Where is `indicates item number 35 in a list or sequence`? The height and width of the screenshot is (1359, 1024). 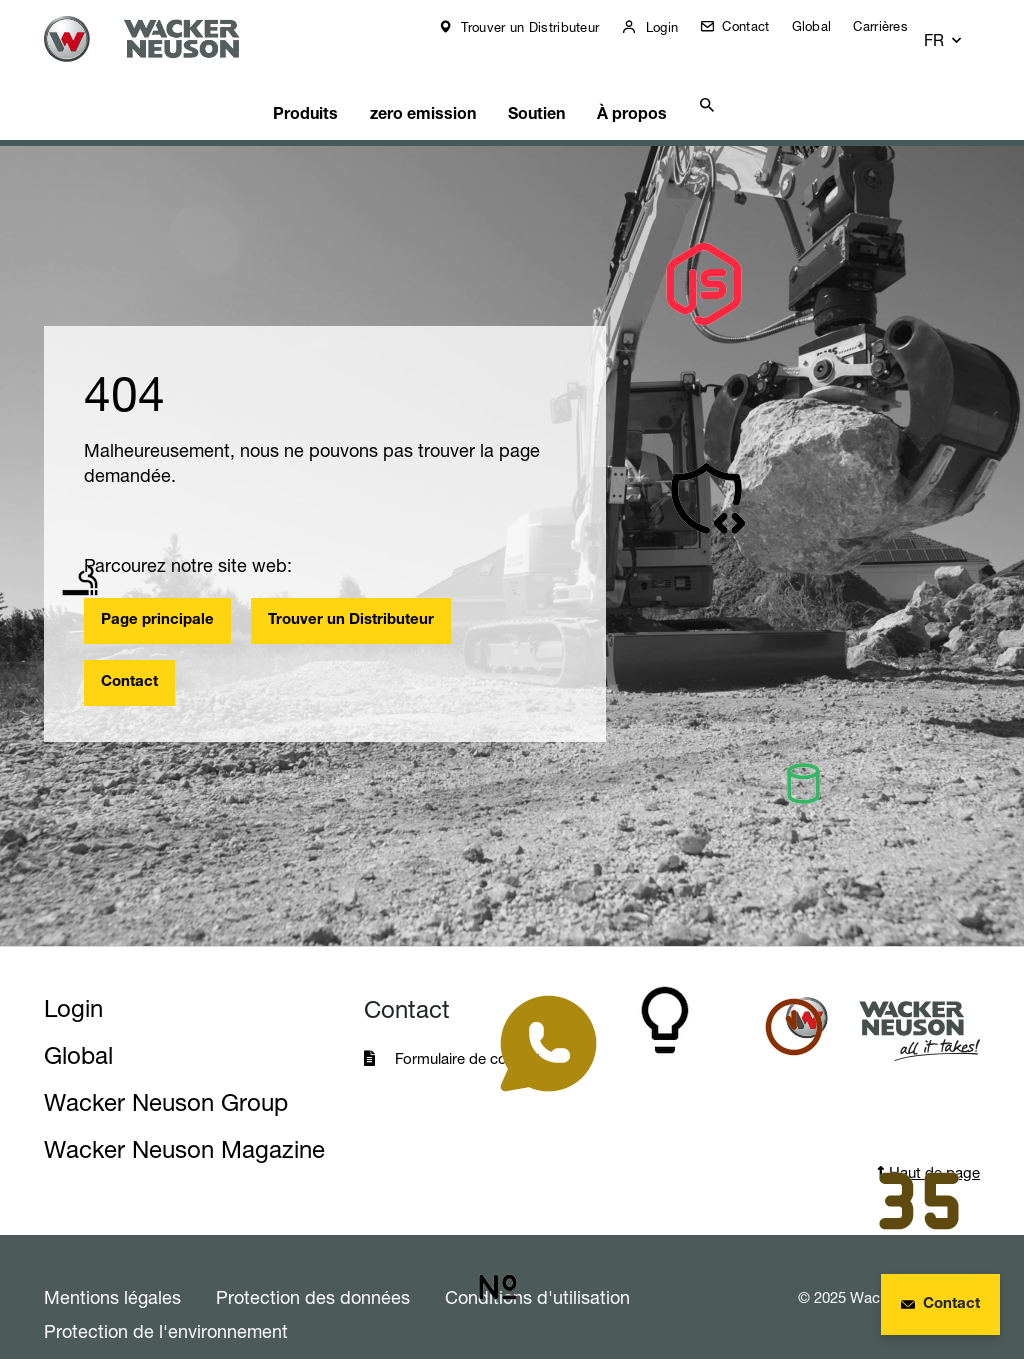
indicates item number 35 in a list or sequence is located at coordinates (919, 1201).